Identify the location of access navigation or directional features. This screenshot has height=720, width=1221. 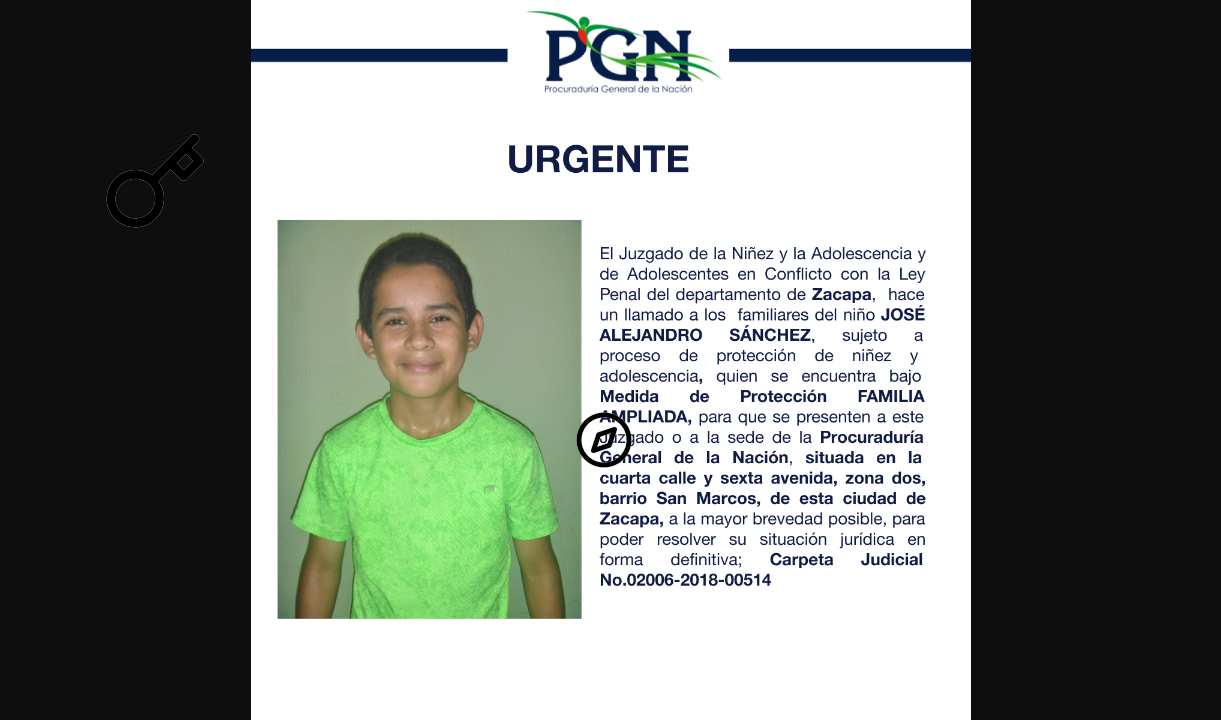
(604, 440).